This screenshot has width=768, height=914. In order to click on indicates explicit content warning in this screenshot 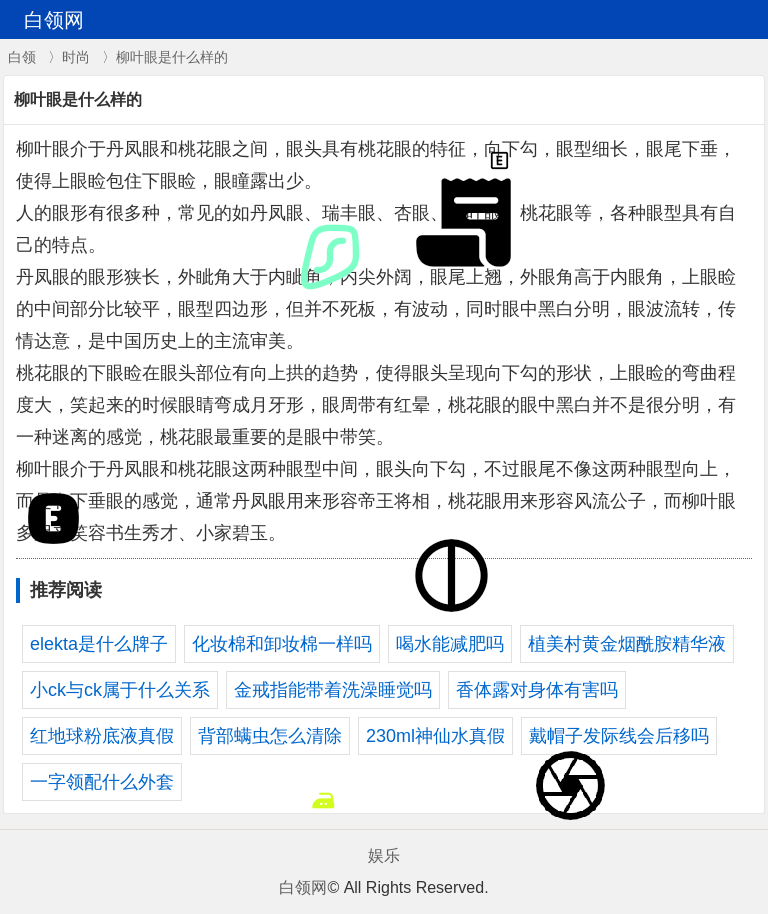, I will do `click(499, 160)`.